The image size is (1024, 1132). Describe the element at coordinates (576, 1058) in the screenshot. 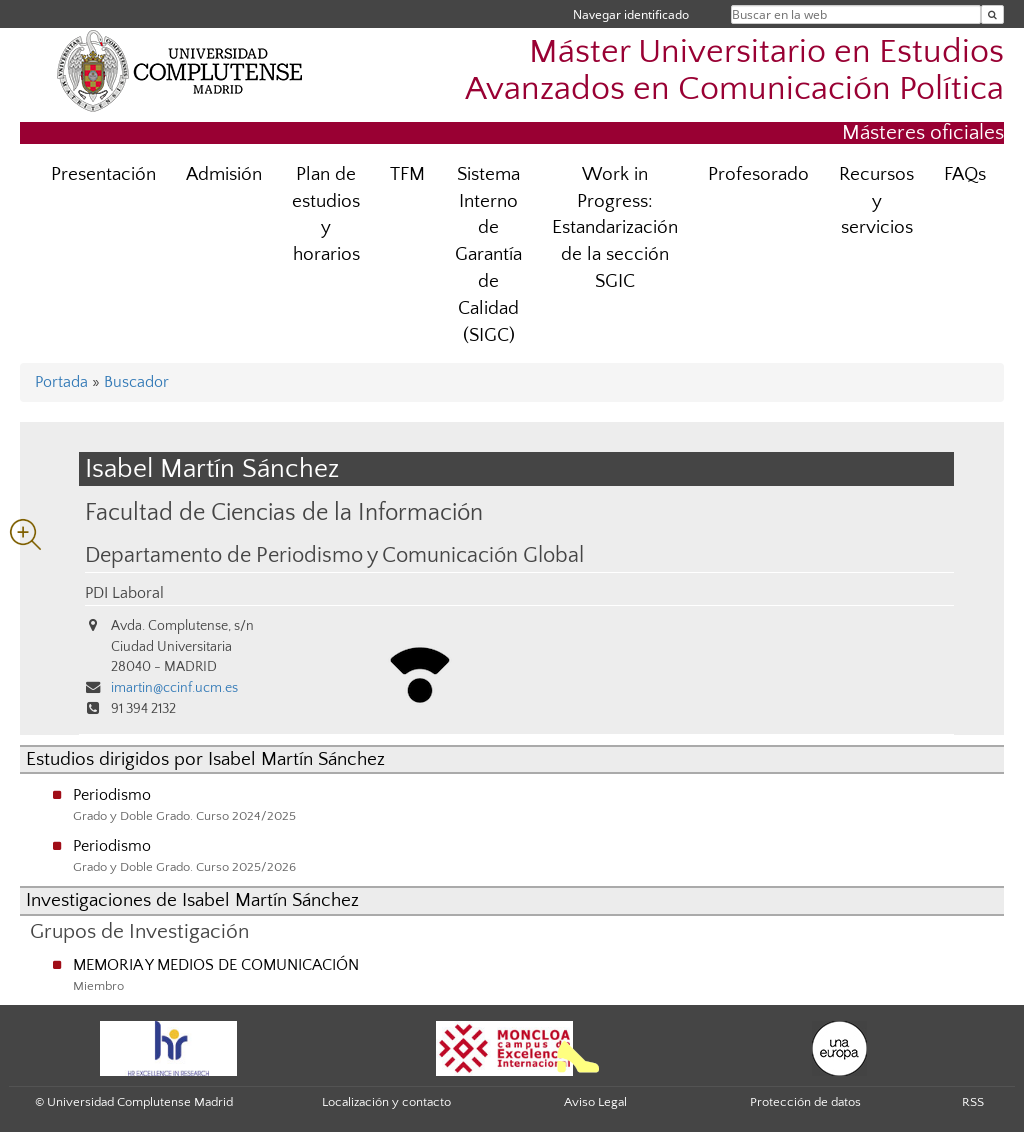

I see `browse women's footwear category` at that location.